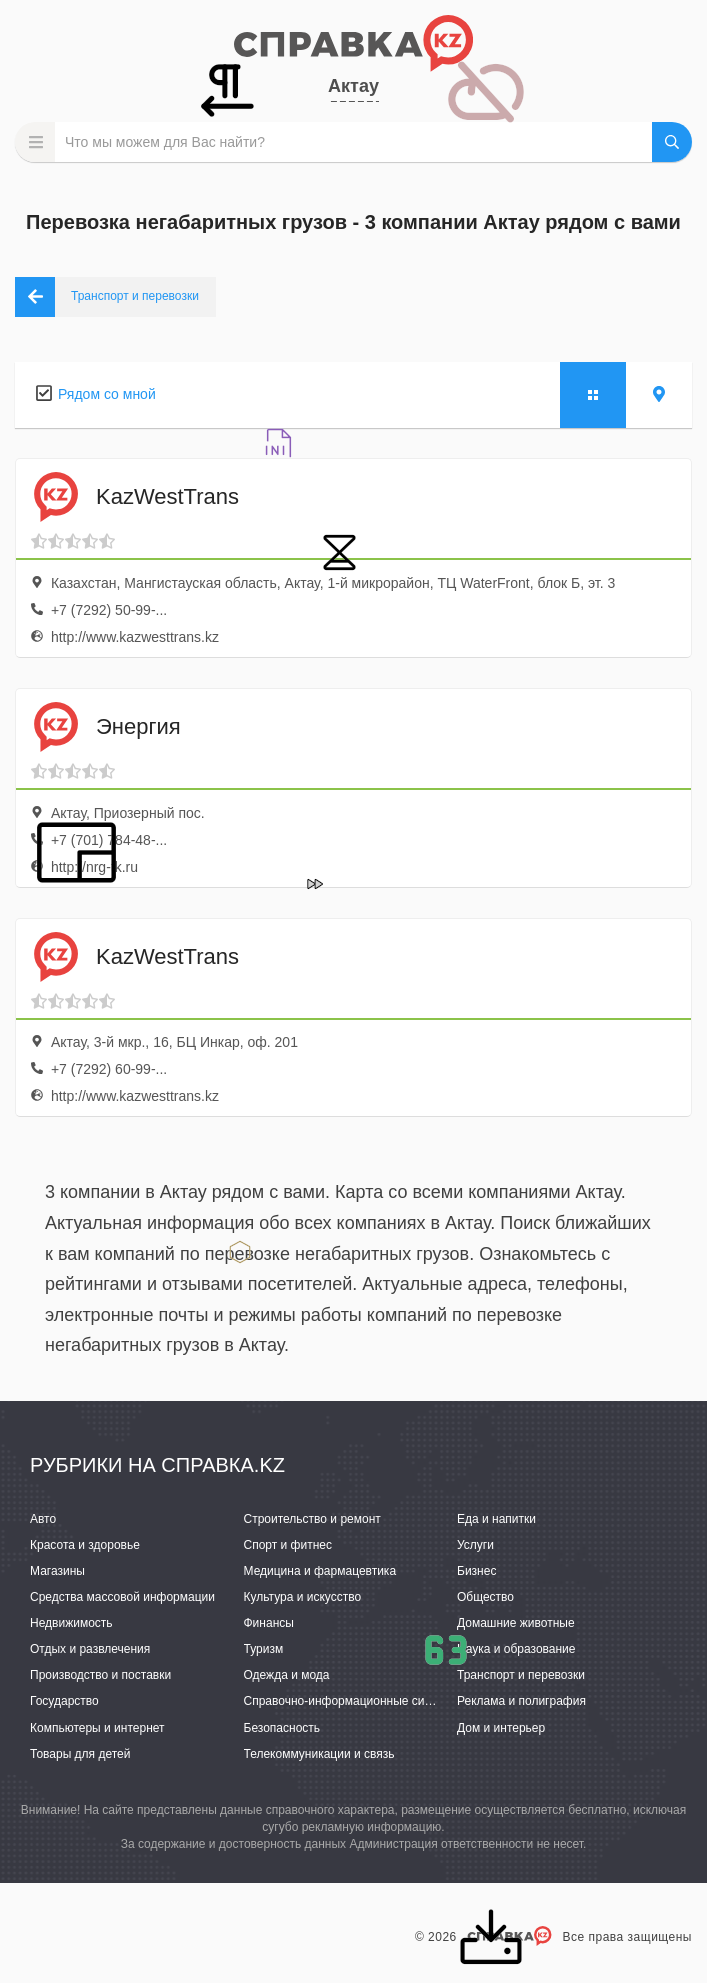 This screenshot has height=1983, width=707. I want to click on skip forward in media playback, so click(314, 884).